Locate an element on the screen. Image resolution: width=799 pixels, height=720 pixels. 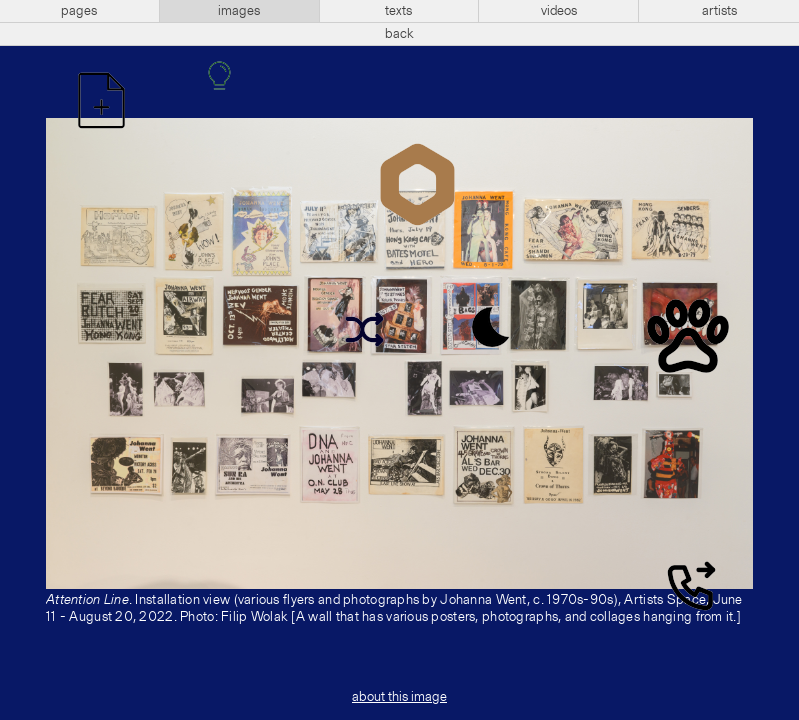
shuffle playlist or queue is located at coordinates (364, 329).